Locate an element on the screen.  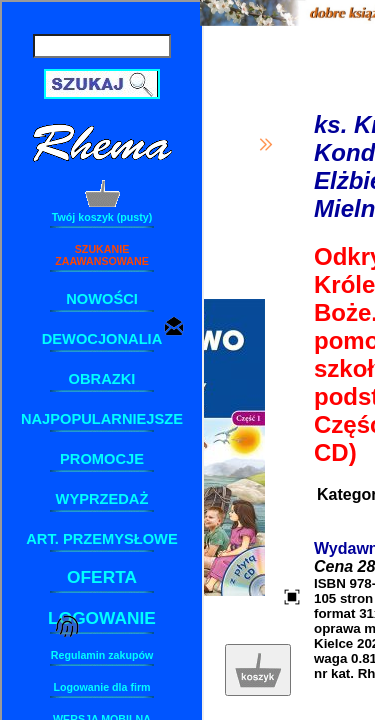
skip forward or advance to next item is located at coordinates (265, 144).